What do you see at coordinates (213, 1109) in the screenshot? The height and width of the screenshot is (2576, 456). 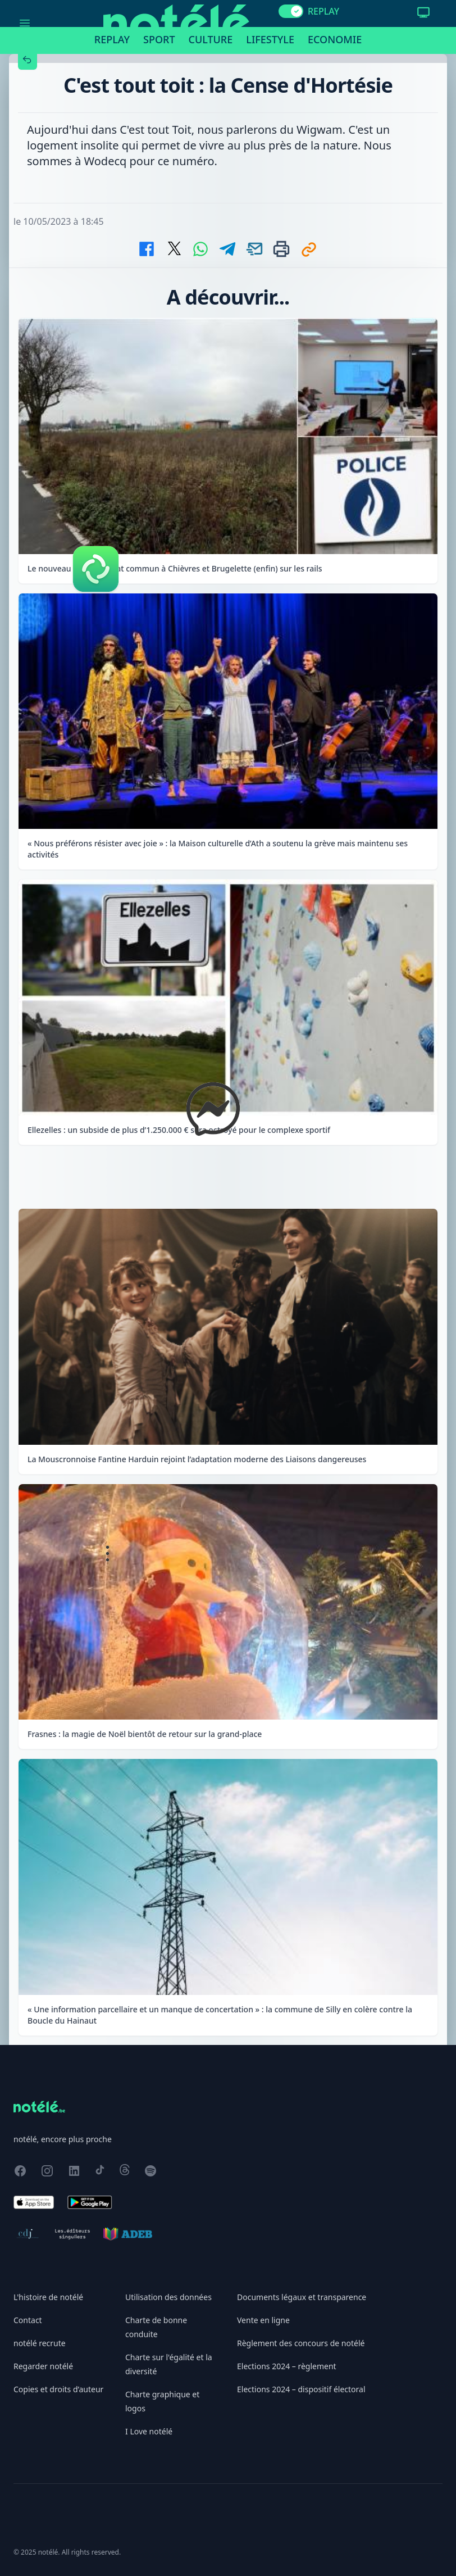 I see `open Caprine, a Facebook Messenger desktop client` at bounding box center [213, 1109].